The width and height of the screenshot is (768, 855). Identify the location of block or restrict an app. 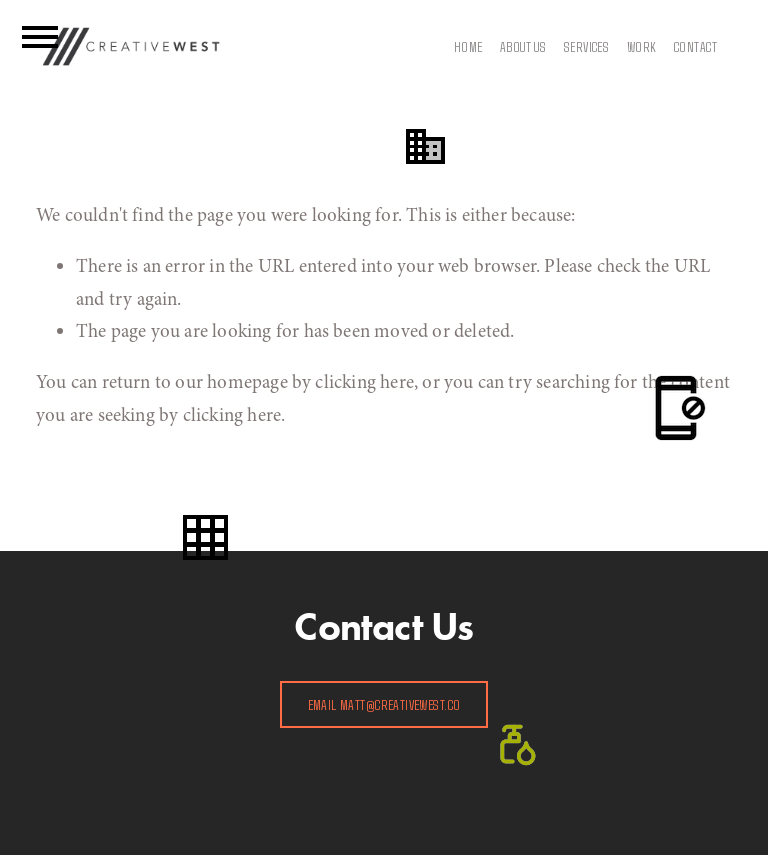
(676, 408).